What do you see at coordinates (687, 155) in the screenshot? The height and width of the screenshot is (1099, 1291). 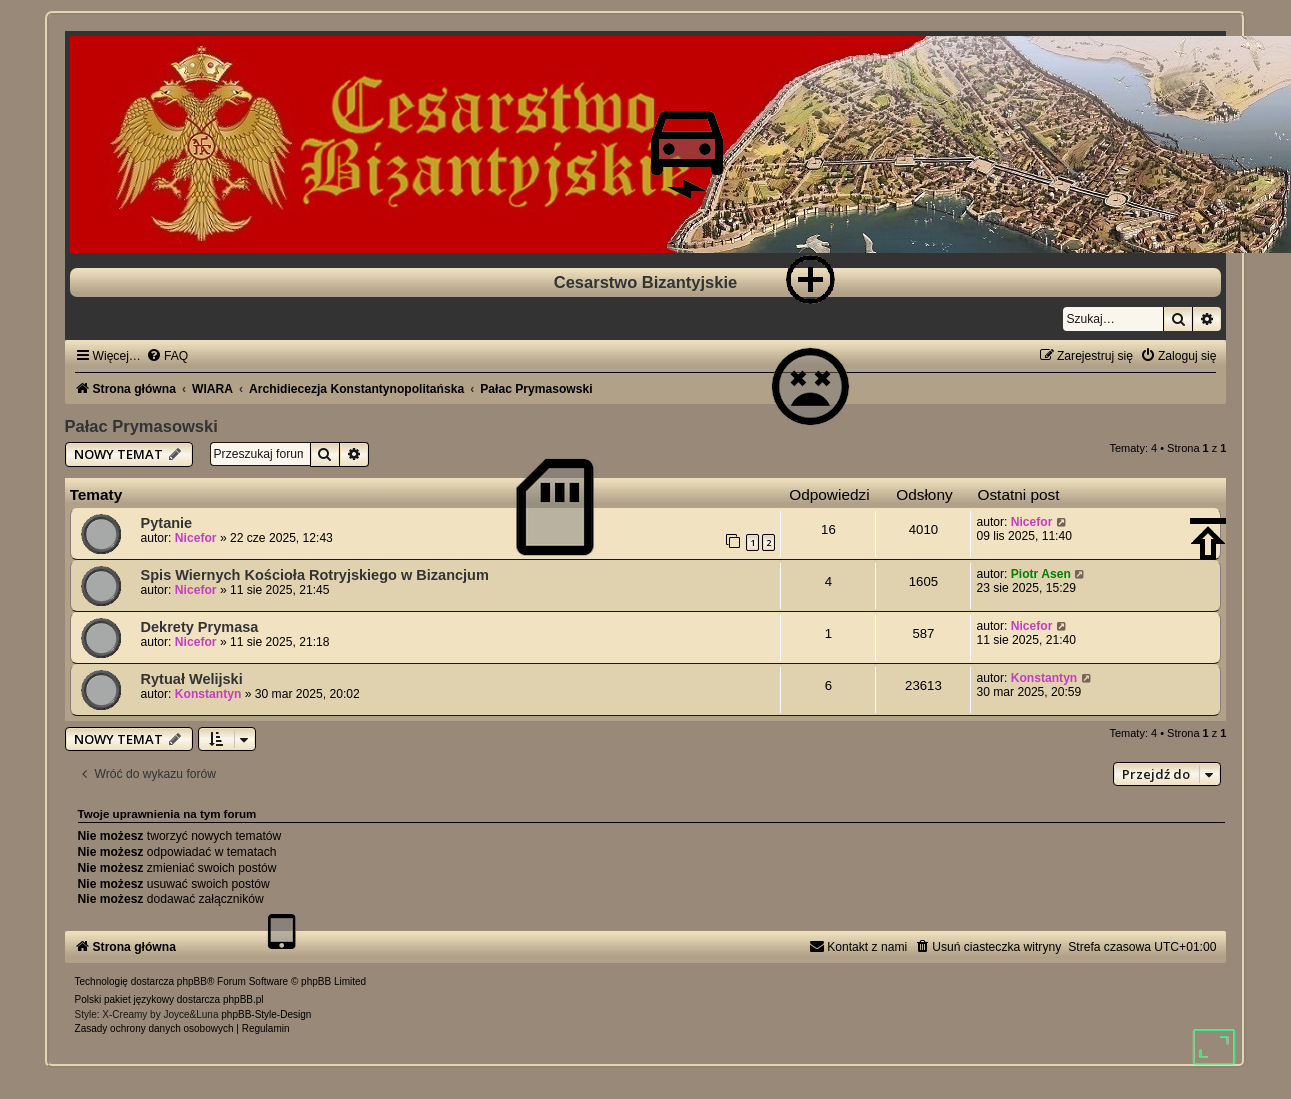 I see `find nearby electric vehicle charging stations` at bounding box center [687, 155].